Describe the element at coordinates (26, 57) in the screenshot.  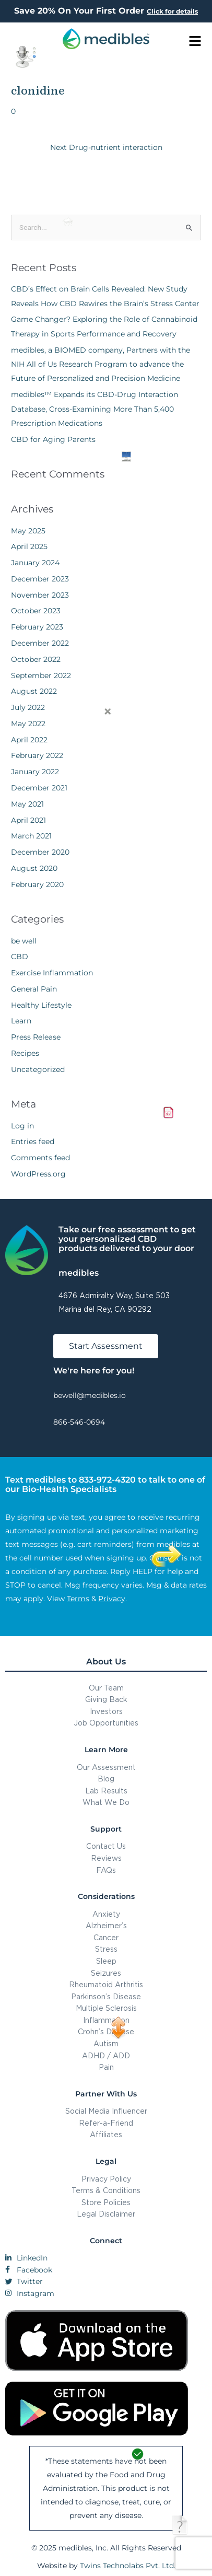
I see `microphone input level is set to low` at that location.